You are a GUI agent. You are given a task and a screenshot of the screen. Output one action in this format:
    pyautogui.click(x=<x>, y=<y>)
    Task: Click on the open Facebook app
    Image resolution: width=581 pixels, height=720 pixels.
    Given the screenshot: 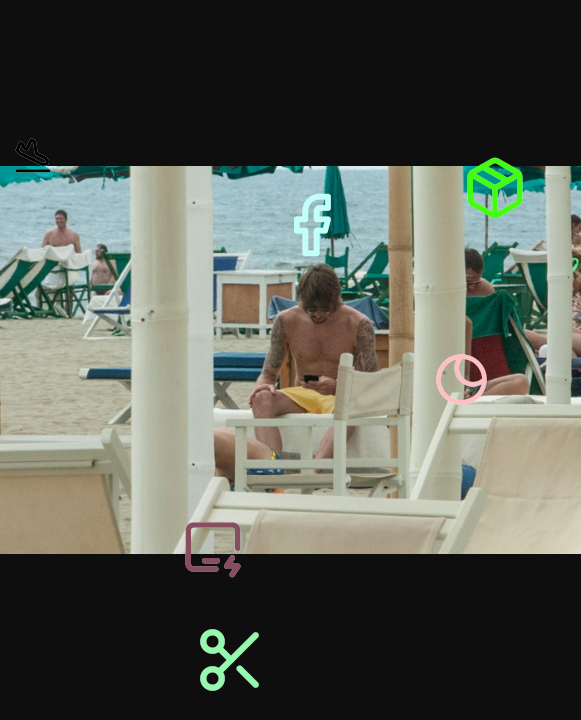 What is the action you would take?
    pyautogui.click(x=311, y=225)
    